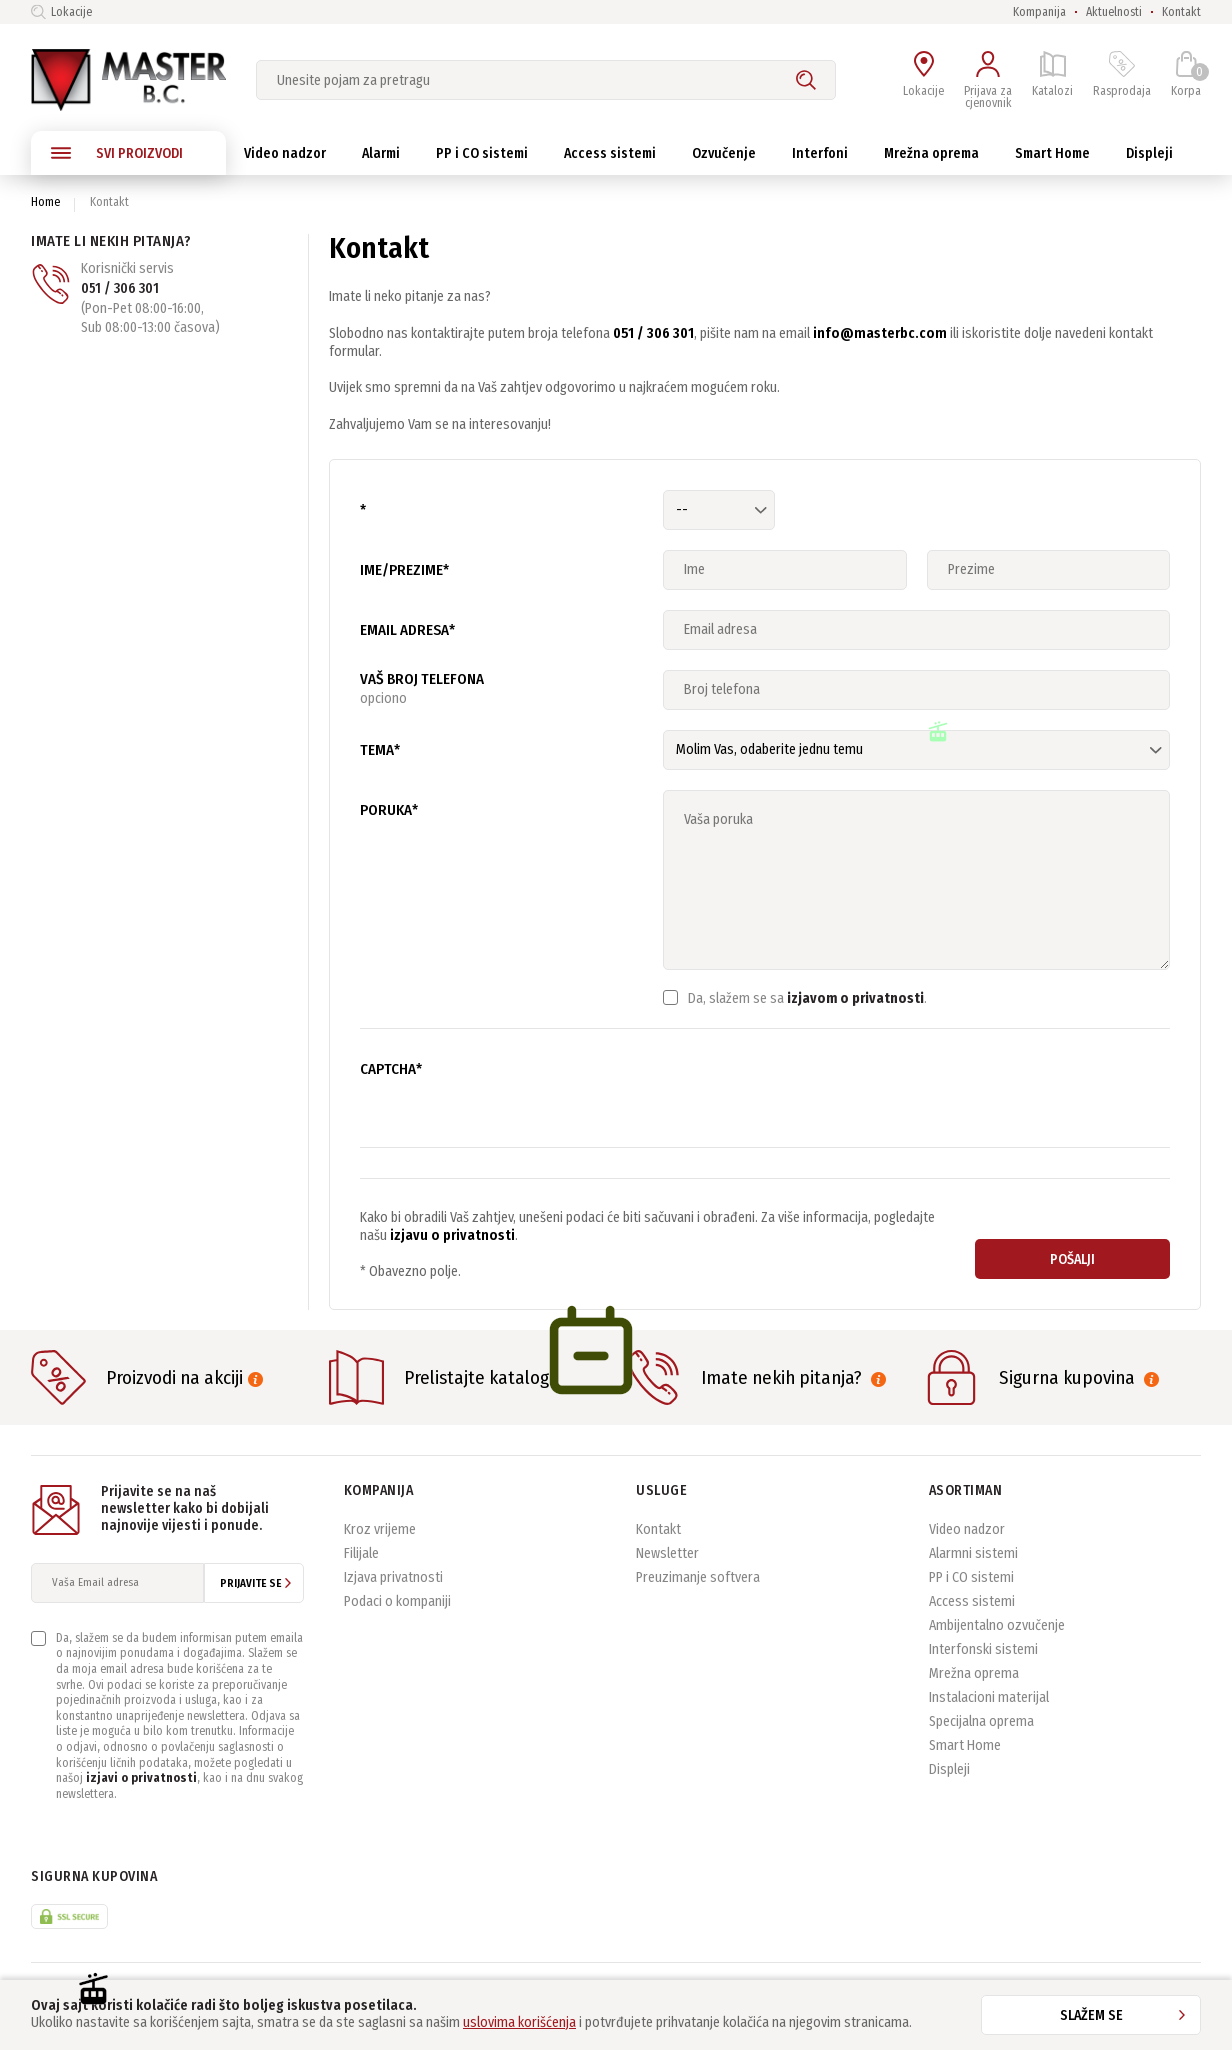 The image size is (1232, 2050). I want to click on access cable car or gondola transit information, so click(93, 1989).